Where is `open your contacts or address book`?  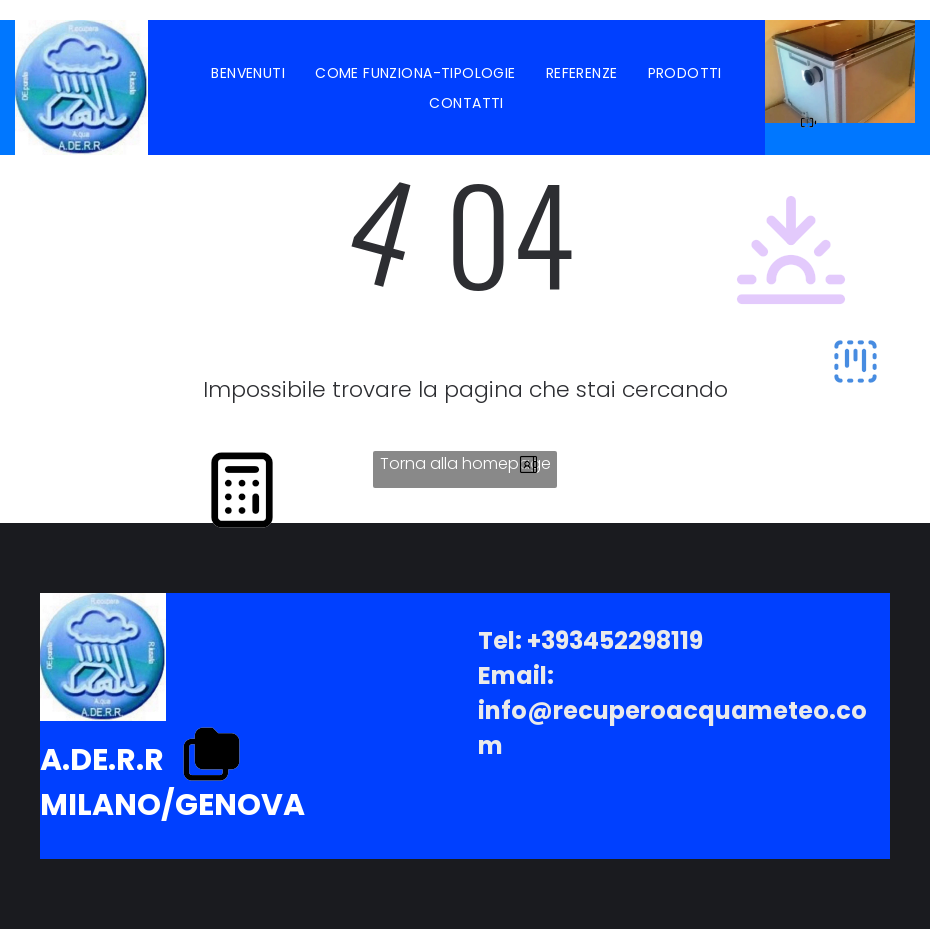
open your contacts or address book is located at coordinates (528, 464).